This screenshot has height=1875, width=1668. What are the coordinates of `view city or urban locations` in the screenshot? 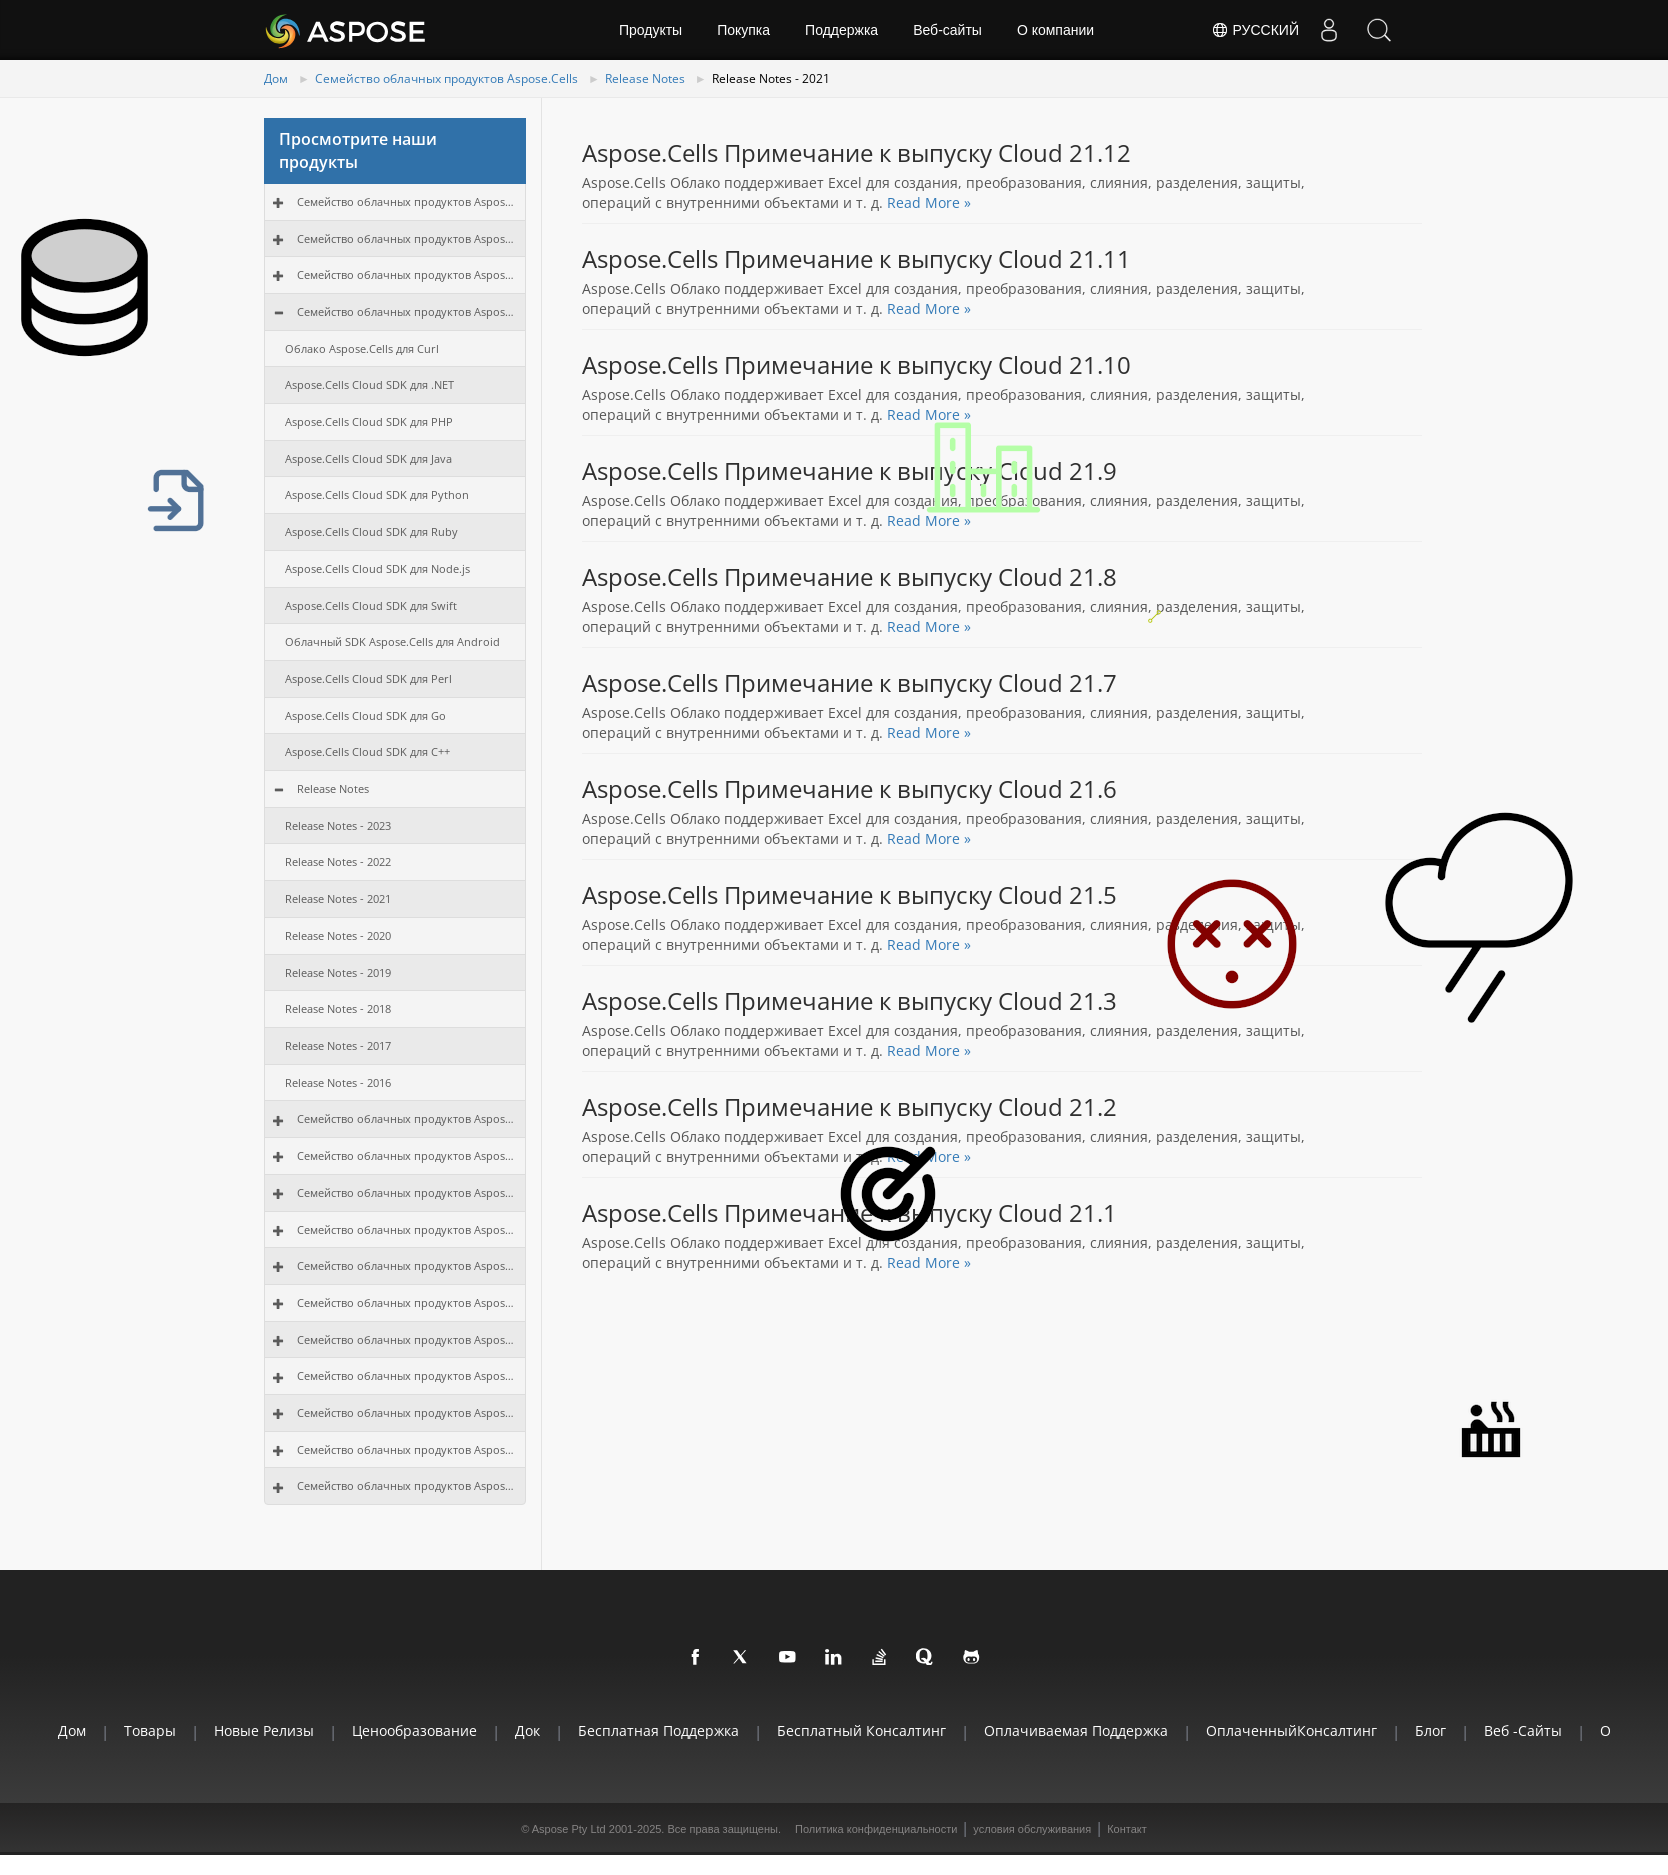 It's located at (983, 467).